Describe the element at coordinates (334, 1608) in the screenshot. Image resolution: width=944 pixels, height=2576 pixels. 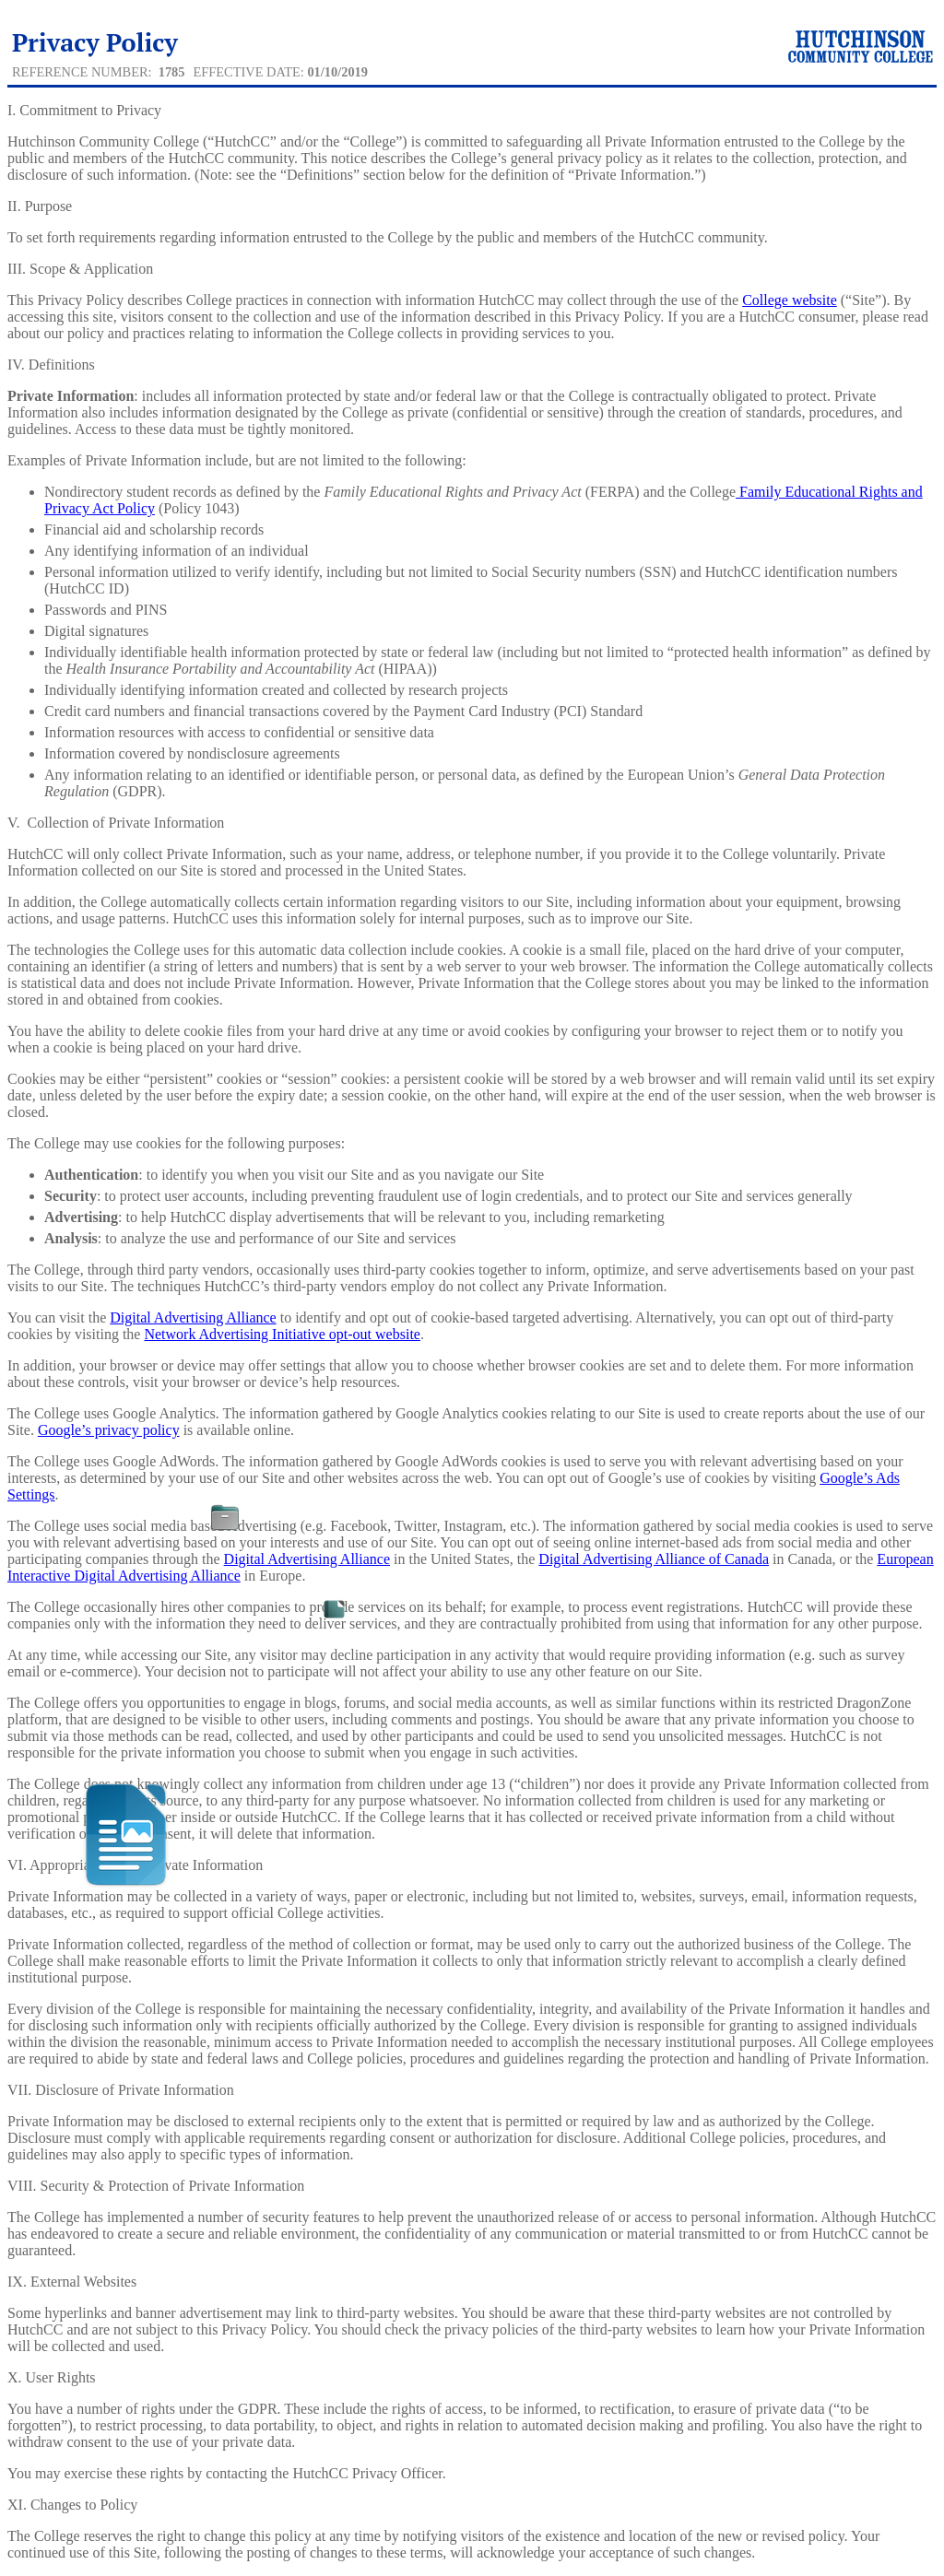
I see `change desktop wallpaper settings` at that location.